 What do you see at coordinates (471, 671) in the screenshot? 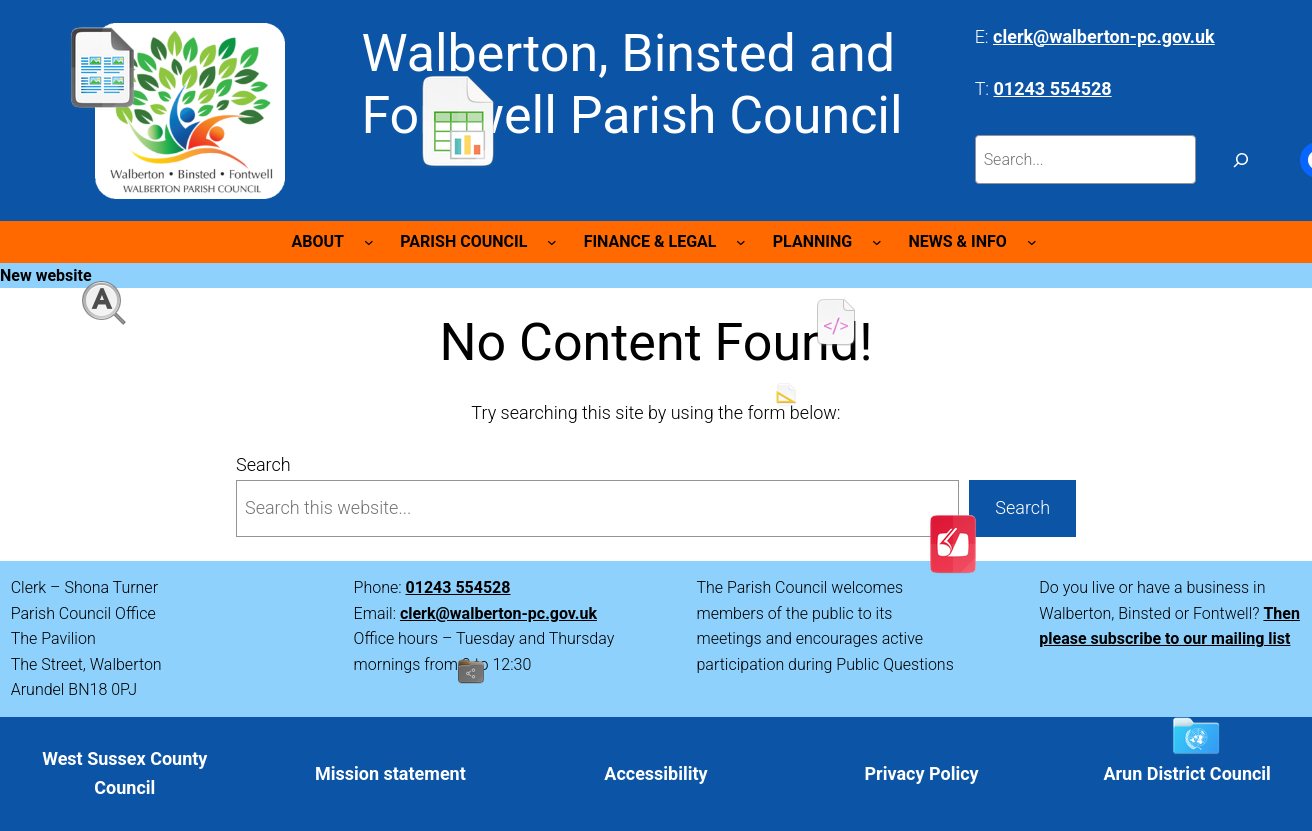
I see `open your public shared folder` at bounding box center [471, 671].